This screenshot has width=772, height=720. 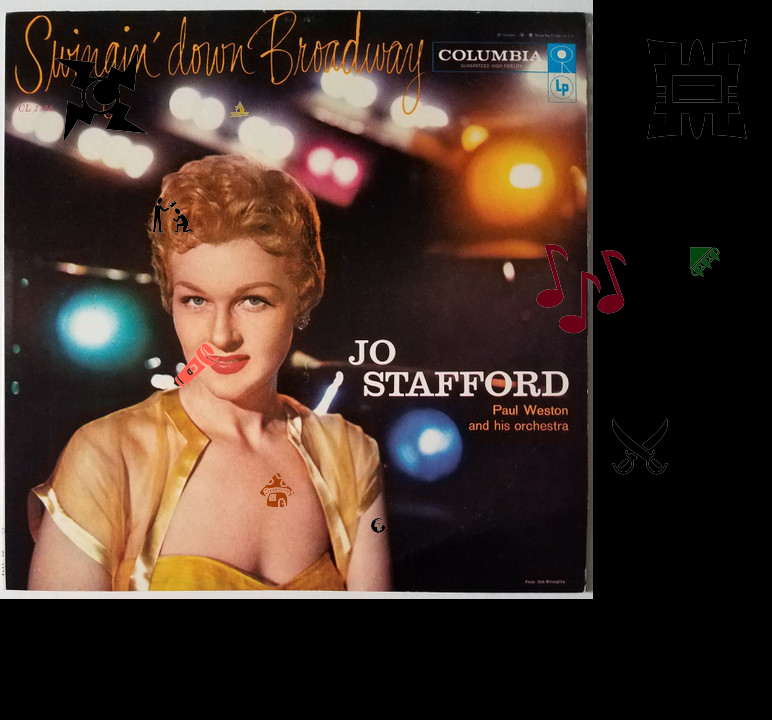 I want to click on initiate combat or battle mode, so click(x=640, y=446).